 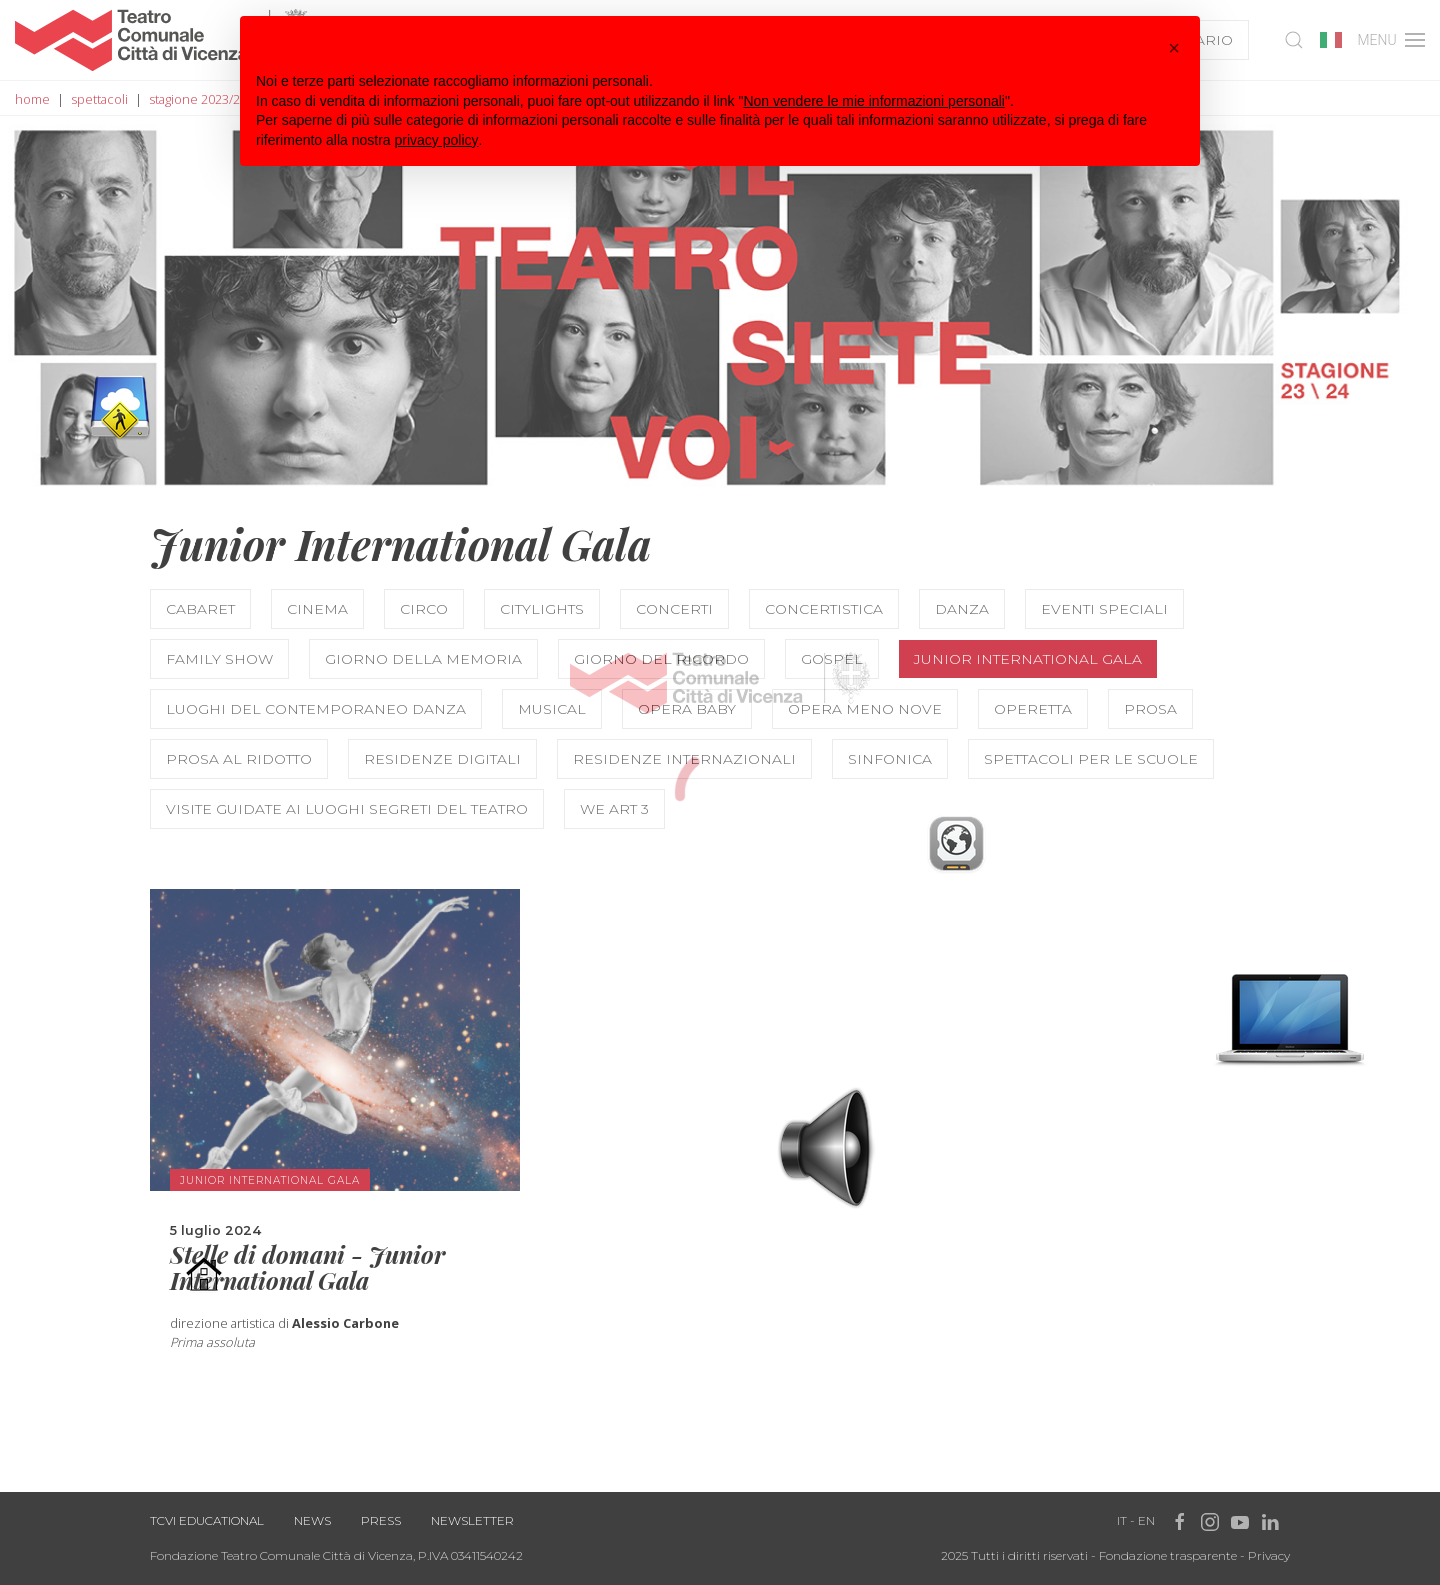 I want to click on access iDisk cloud storage for user files, so click(x=120, y=408).